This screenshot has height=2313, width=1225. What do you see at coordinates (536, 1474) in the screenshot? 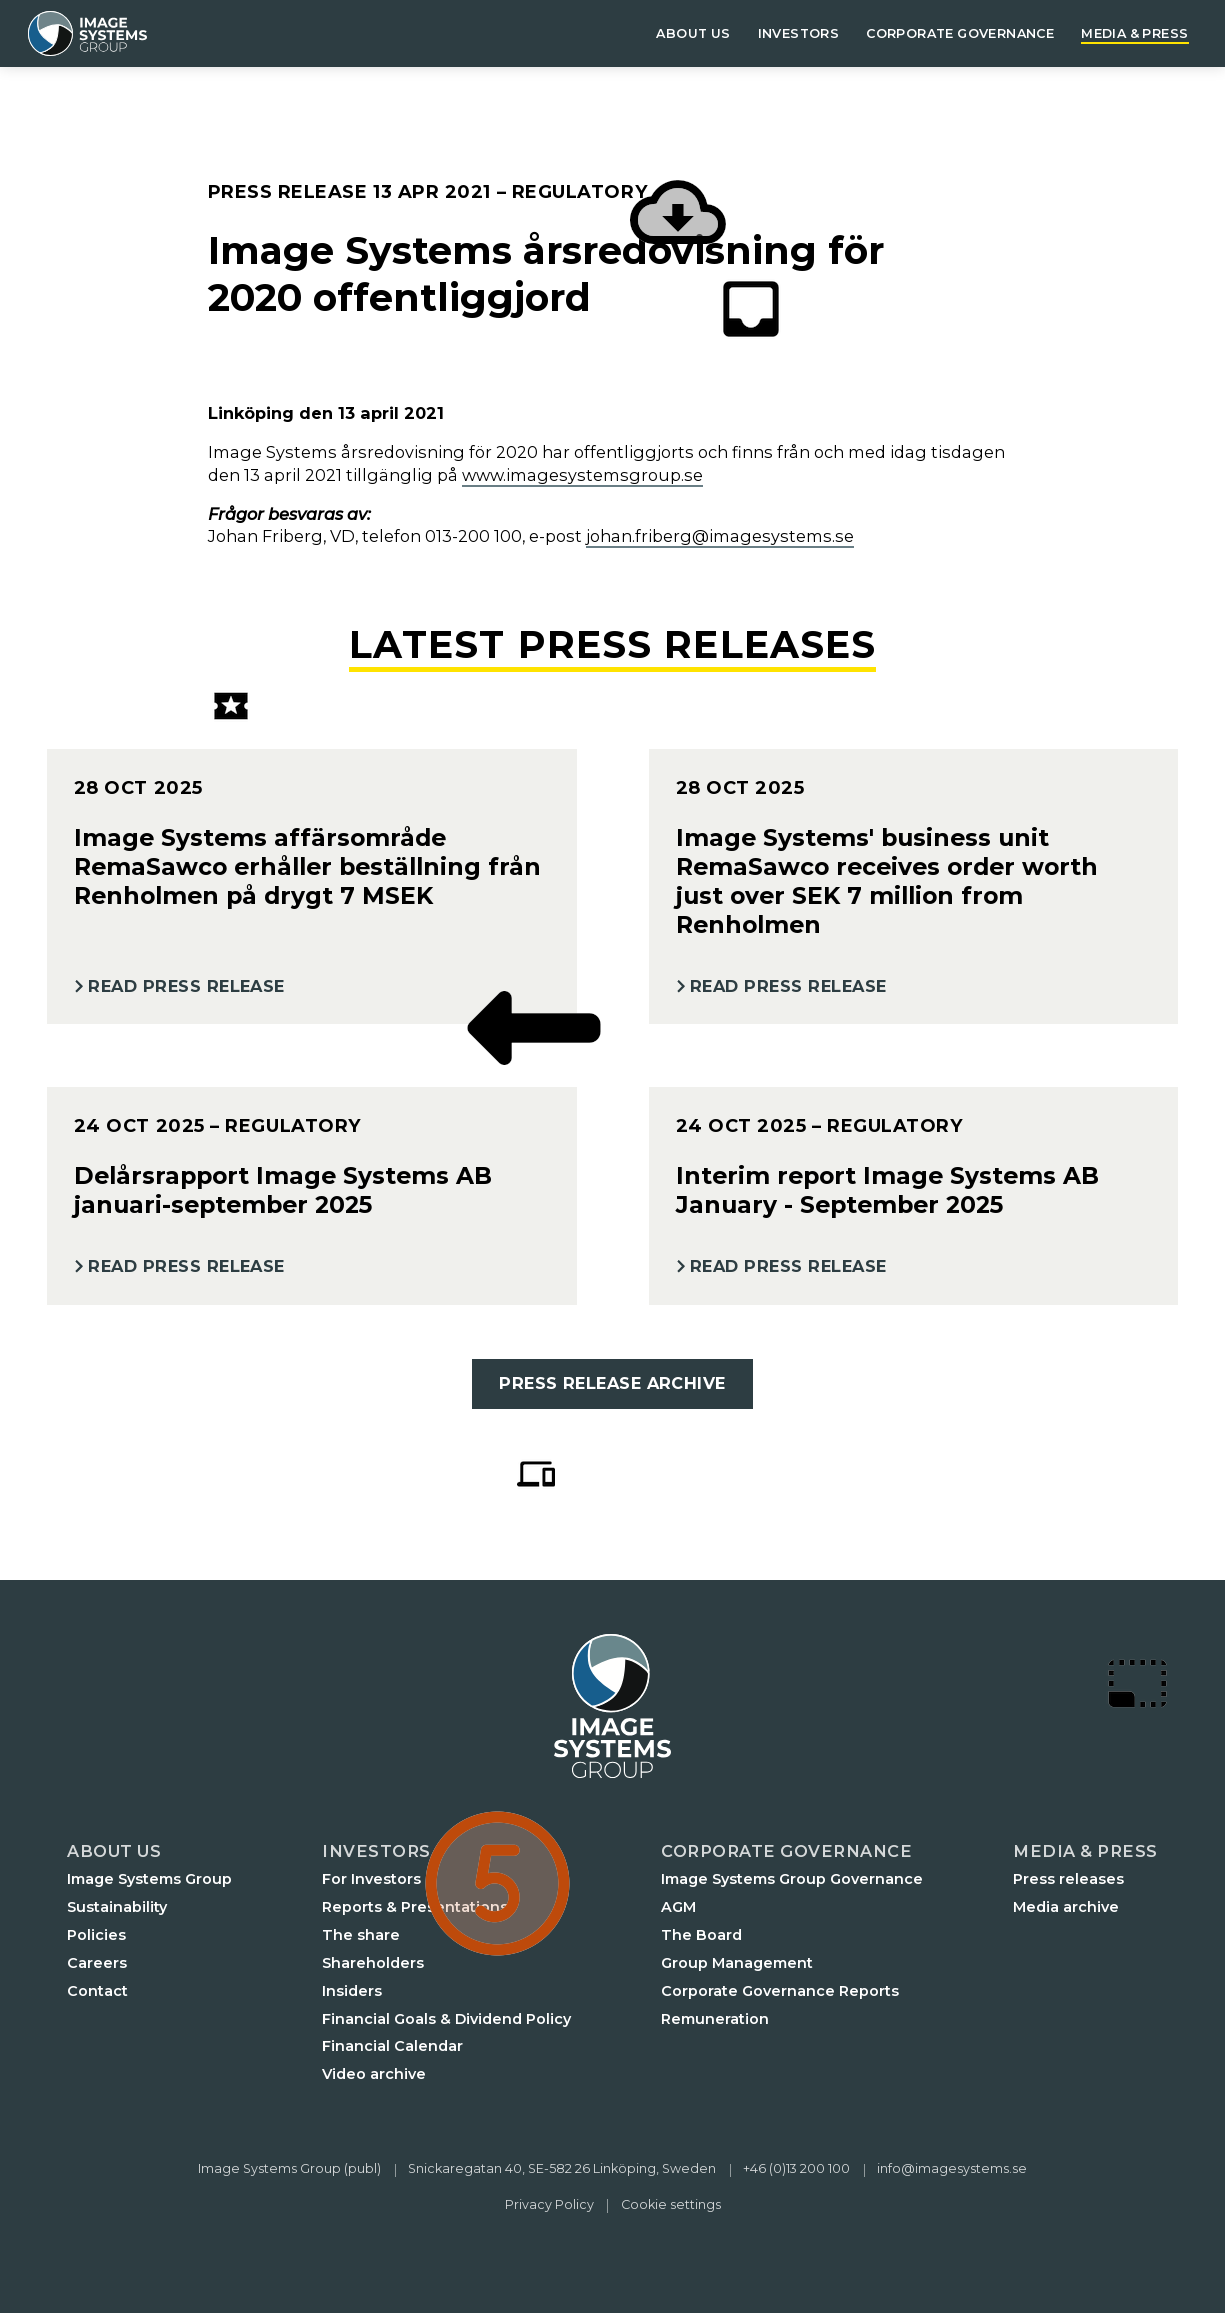
I see `view connected devices` at bounding box center [536, 1474].